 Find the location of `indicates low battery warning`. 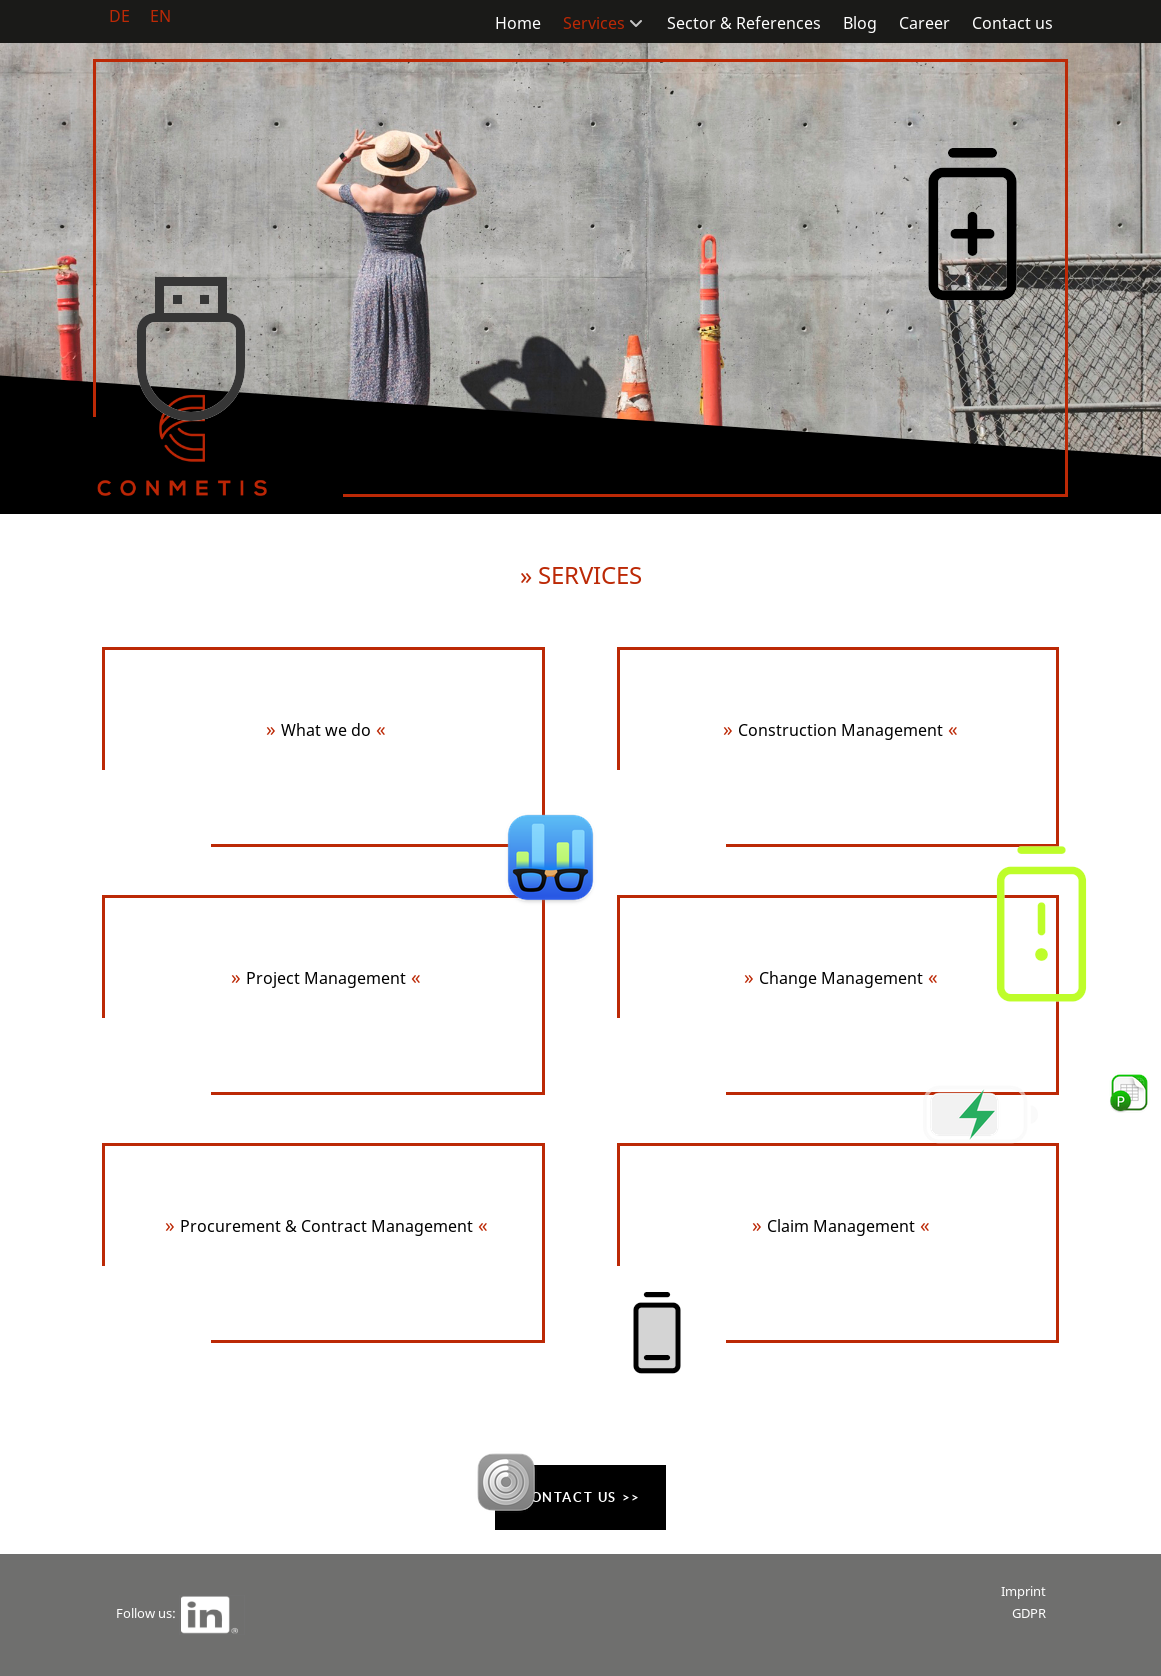

indicates low battery warning is located at coordinates (1041, 926).